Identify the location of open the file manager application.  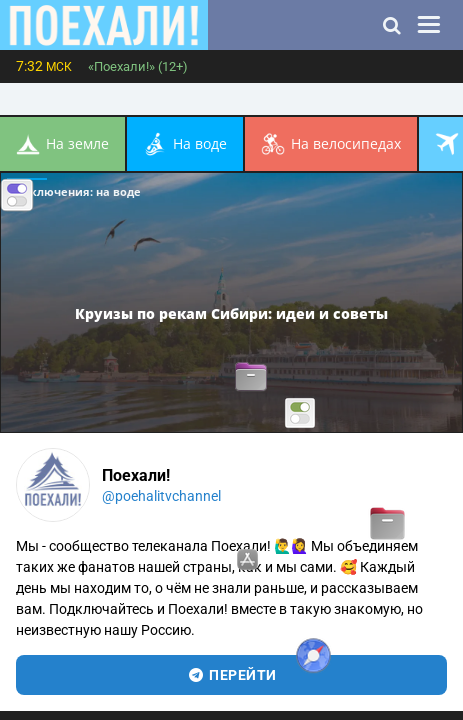
(251, 376).